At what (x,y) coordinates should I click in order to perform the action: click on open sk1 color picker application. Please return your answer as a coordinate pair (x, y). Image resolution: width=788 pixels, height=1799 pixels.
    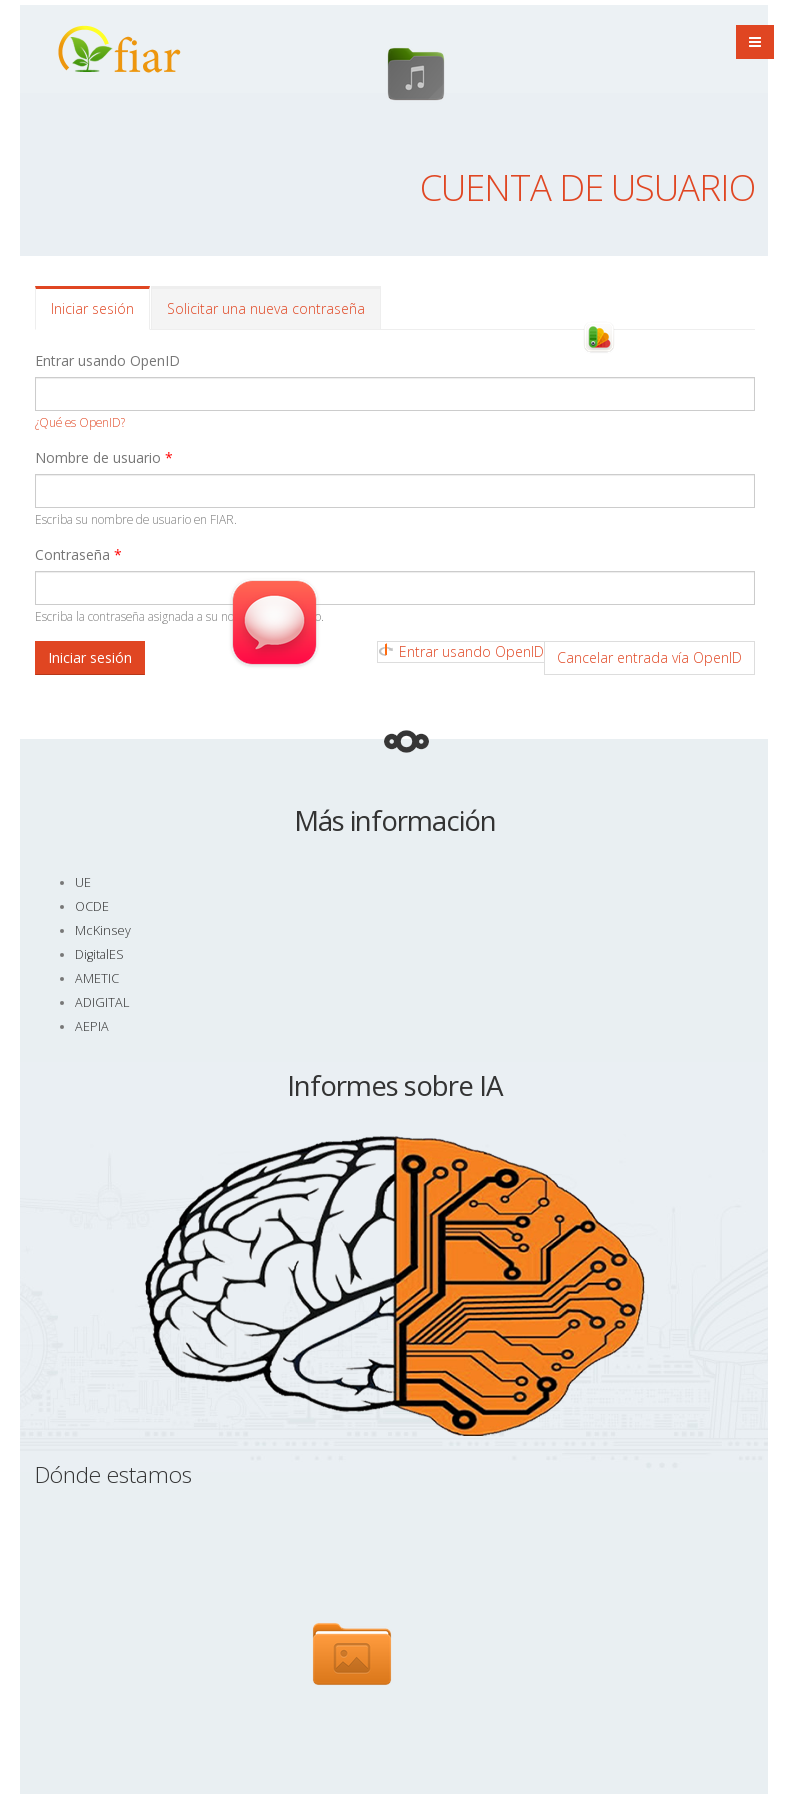
    Looking at the image, I should click on (599, 337).